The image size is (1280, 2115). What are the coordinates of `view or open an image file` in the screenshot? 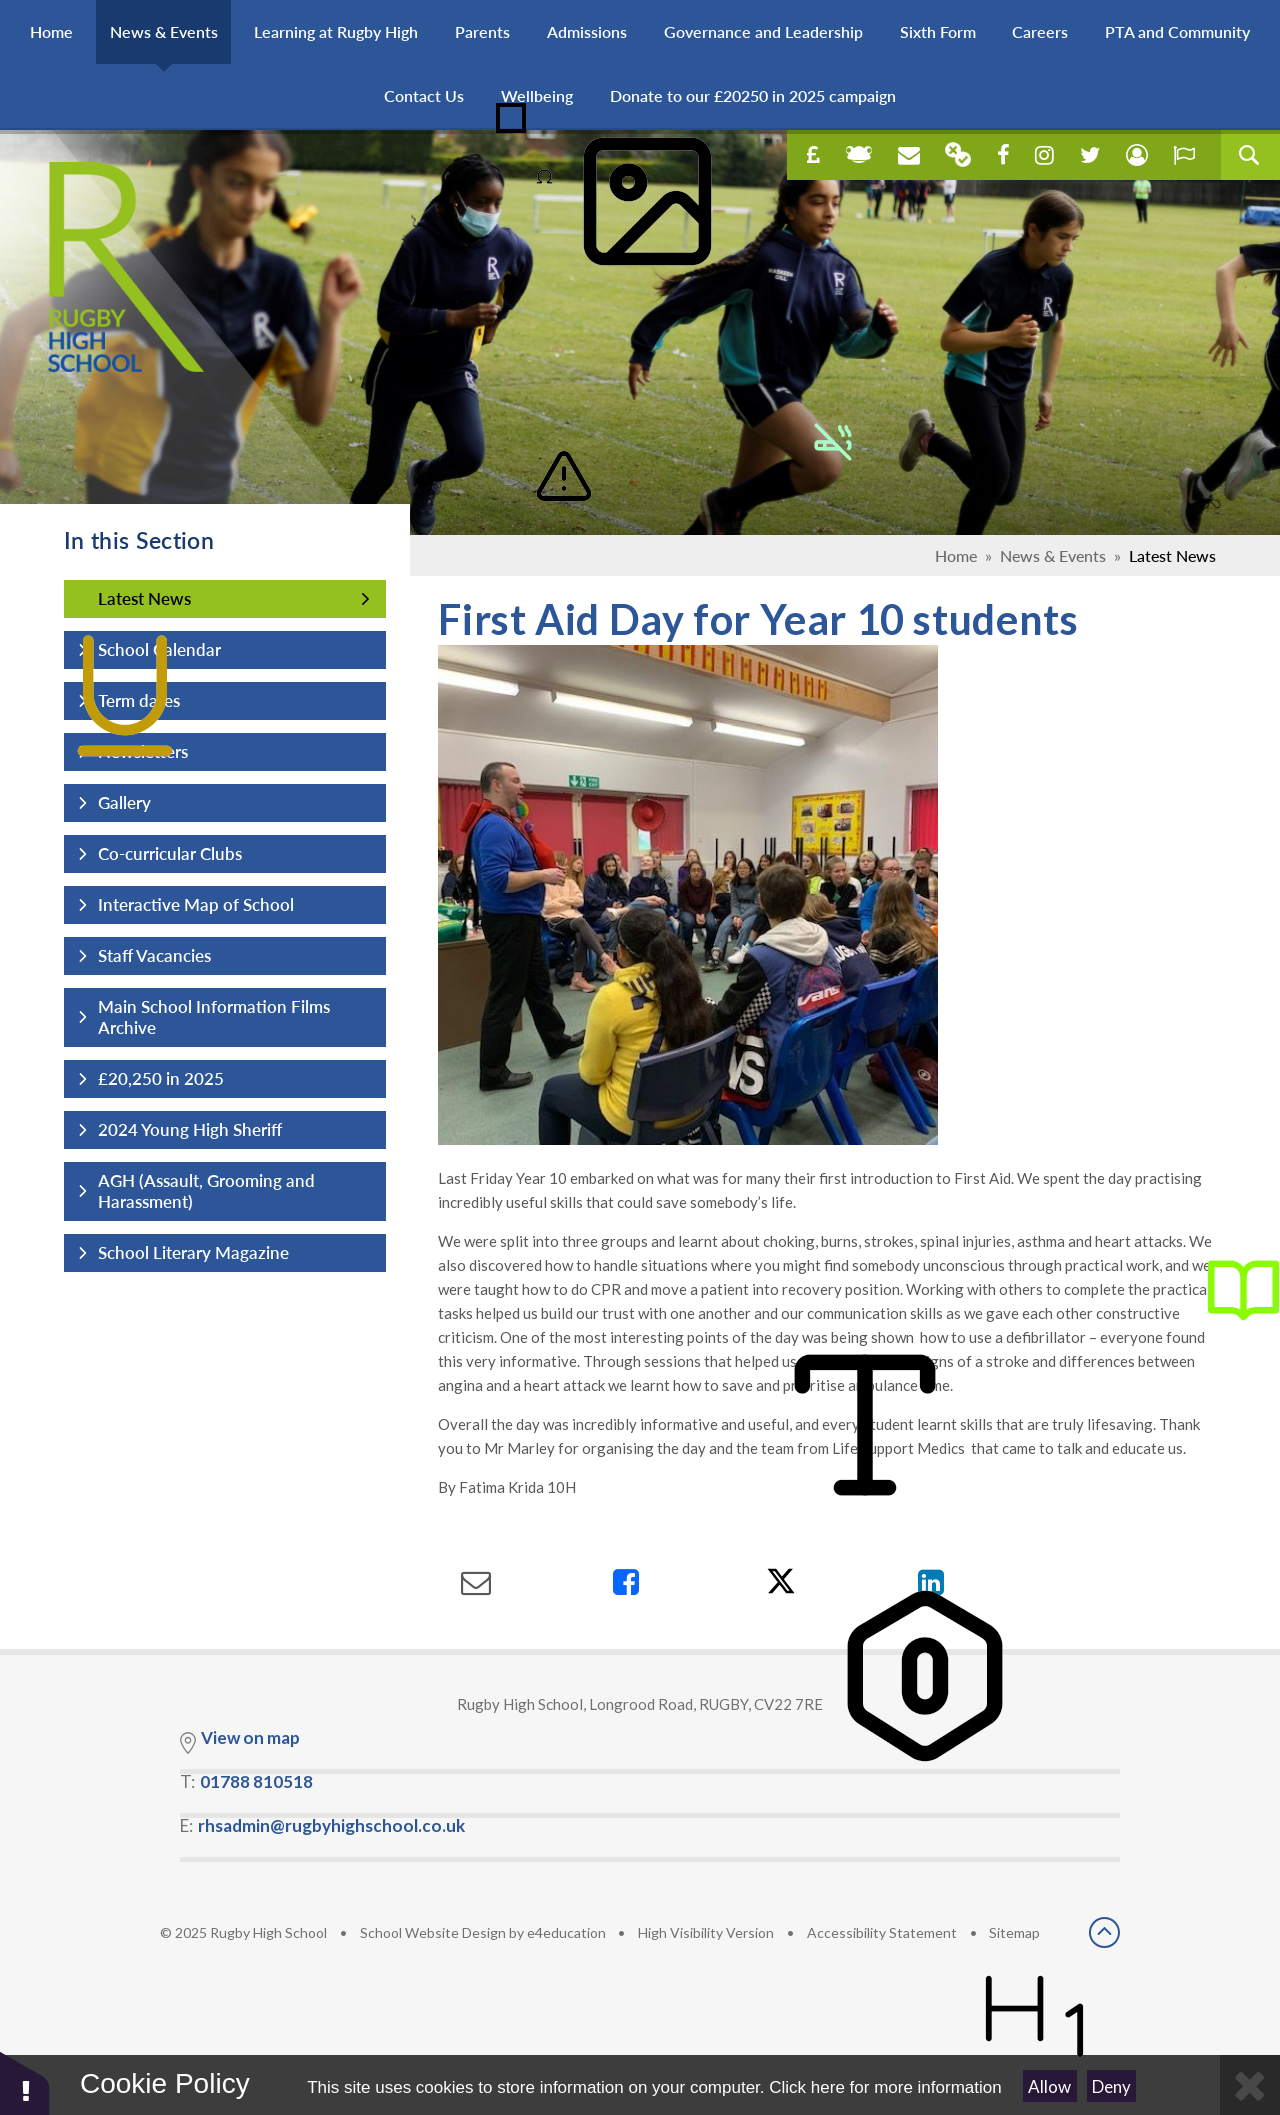 It's located at (647, 201).